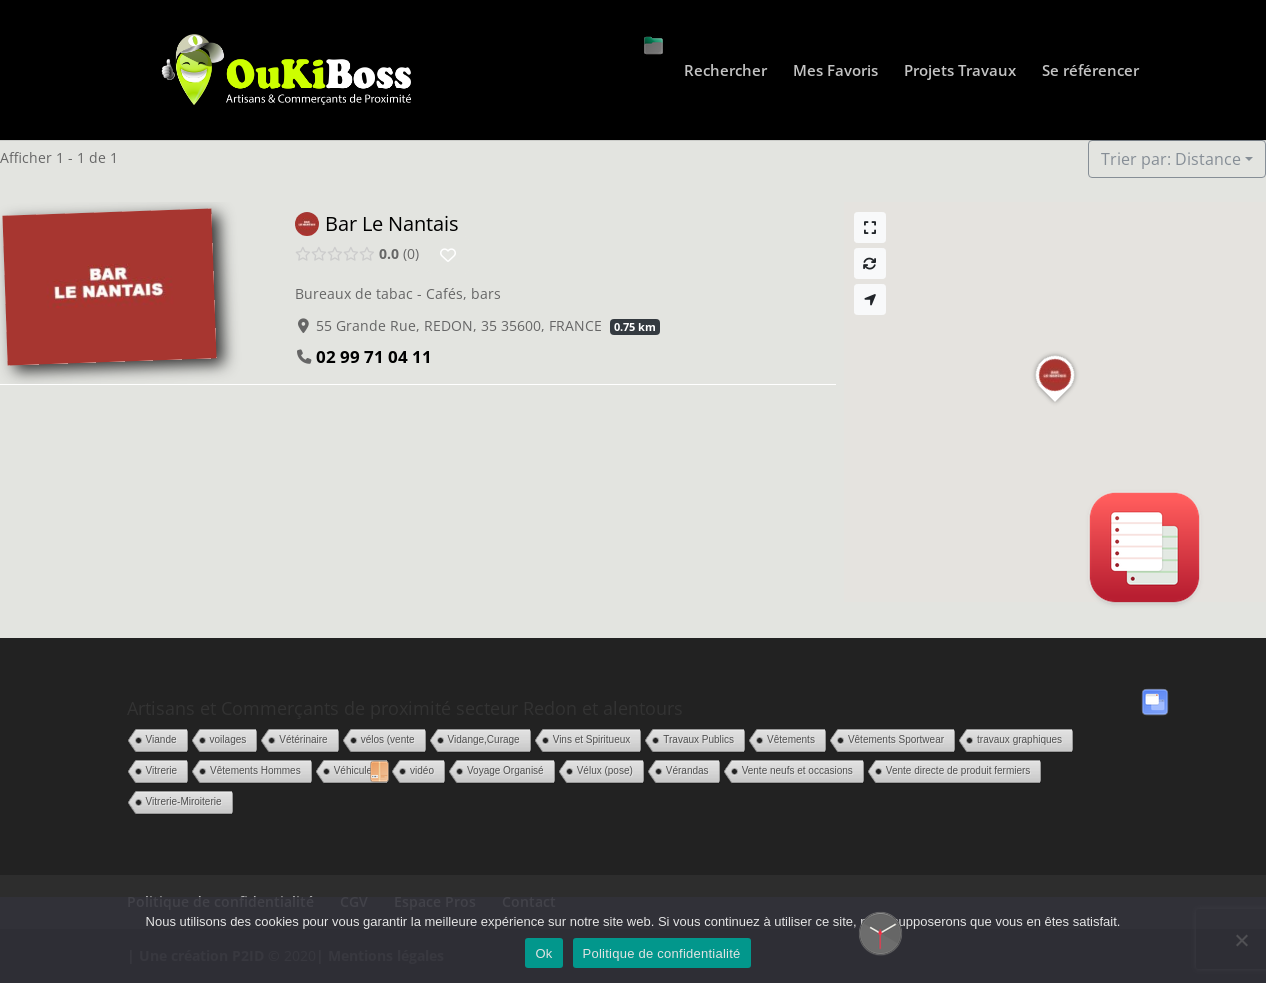 The width and height of the screenshot is (1266, 983). Describe the element at coordinates (653, 45) in the screenshot. I see `drop files here to move them into this folder` at that location.